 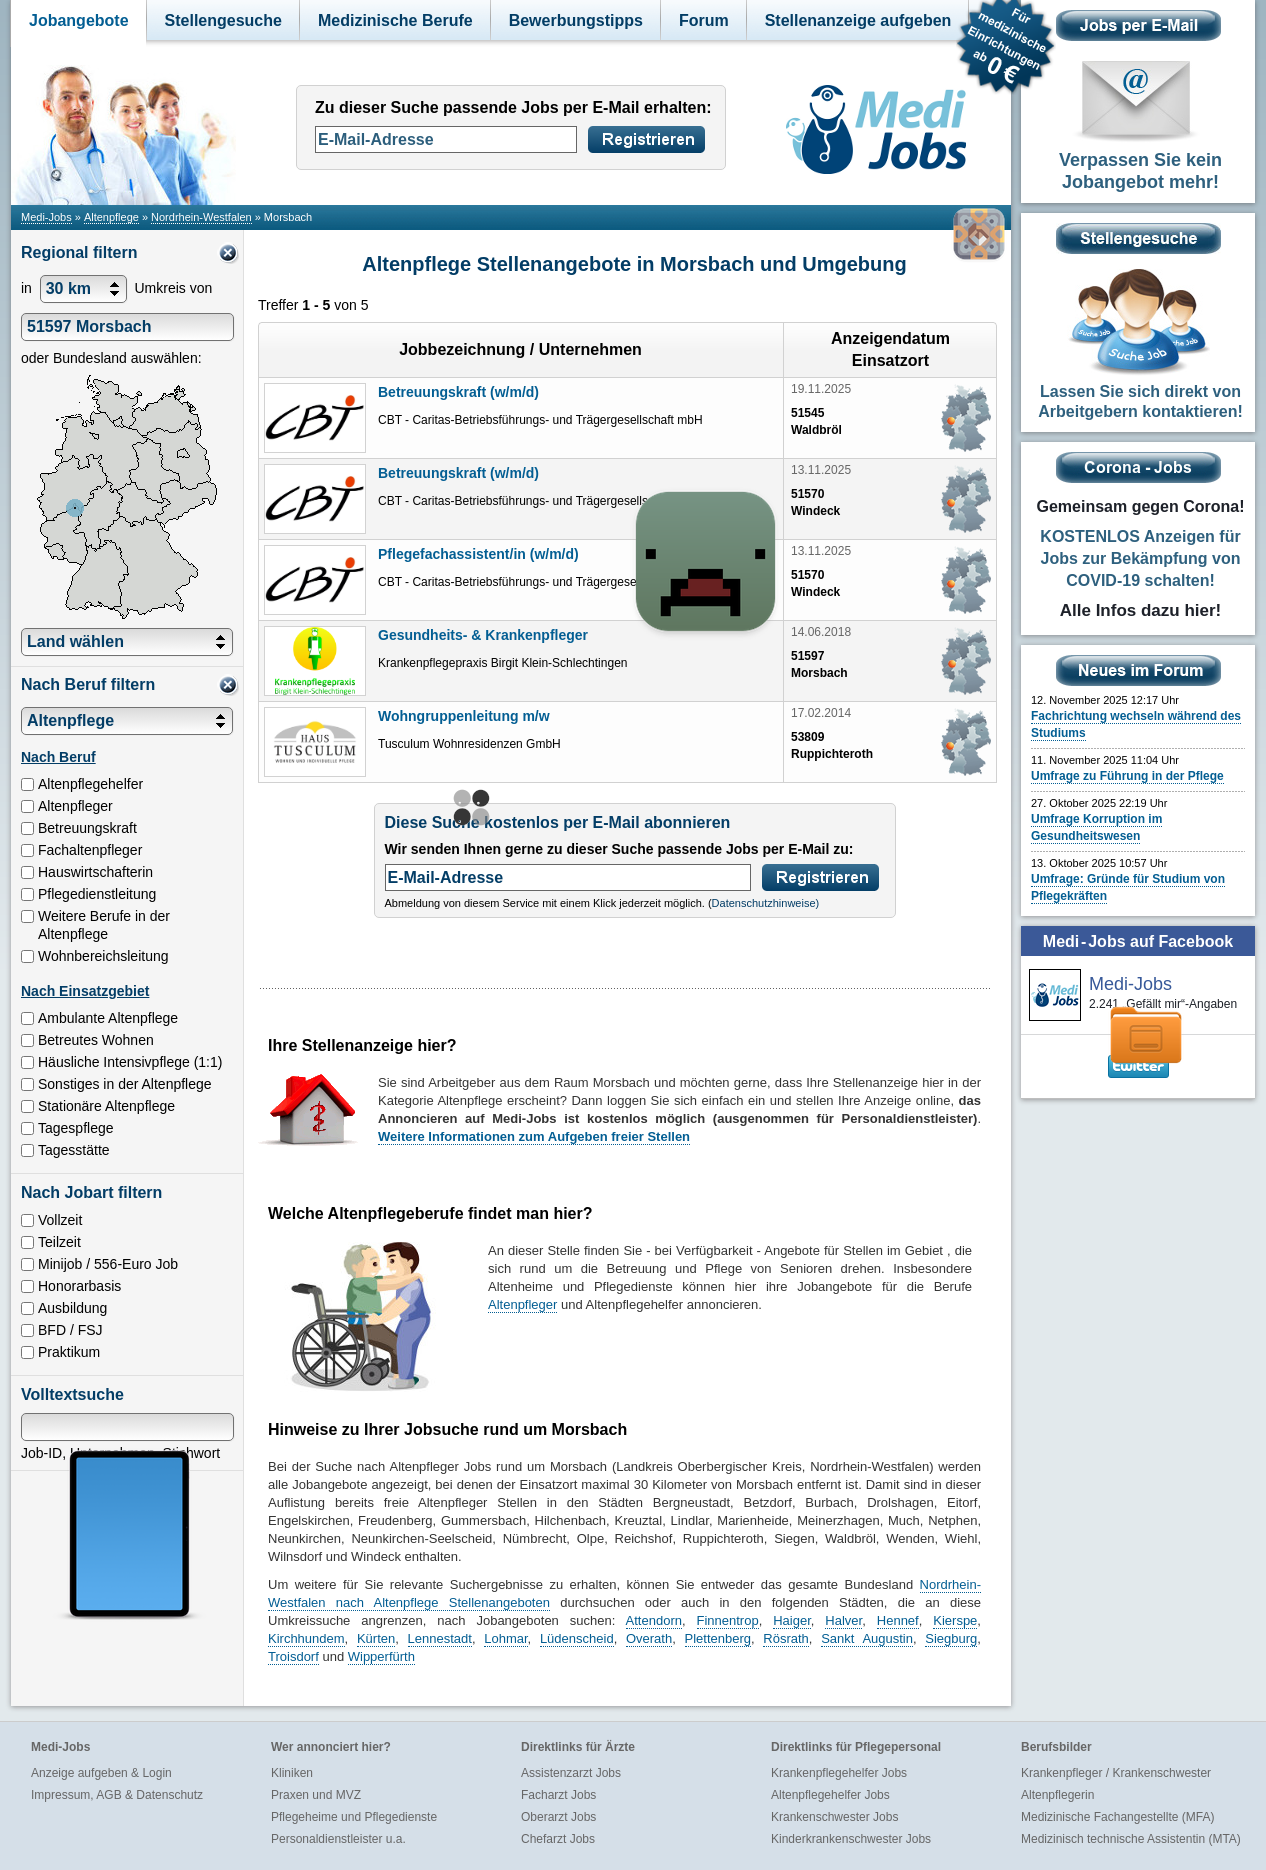 I want to click on launch swell foop puzzle game, so click(x=471, y=807).